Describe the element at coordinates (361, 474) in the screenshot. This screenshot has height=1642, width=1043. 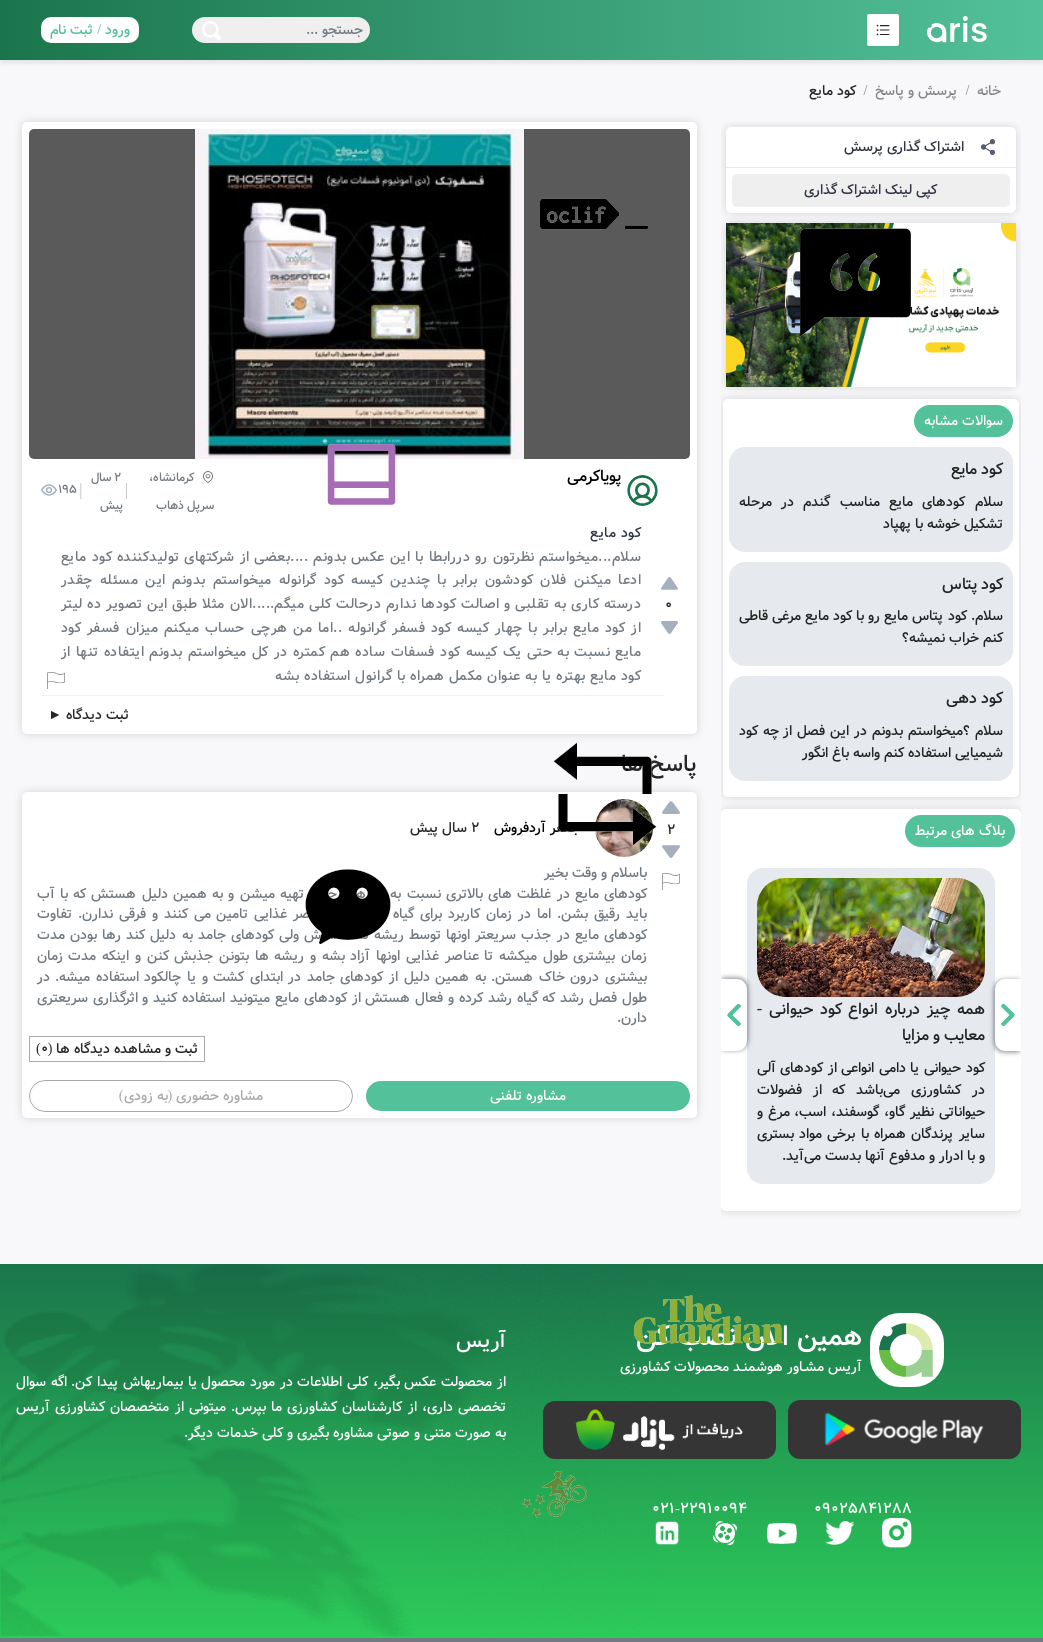
I see `switch to bottom panel layout` at that location.